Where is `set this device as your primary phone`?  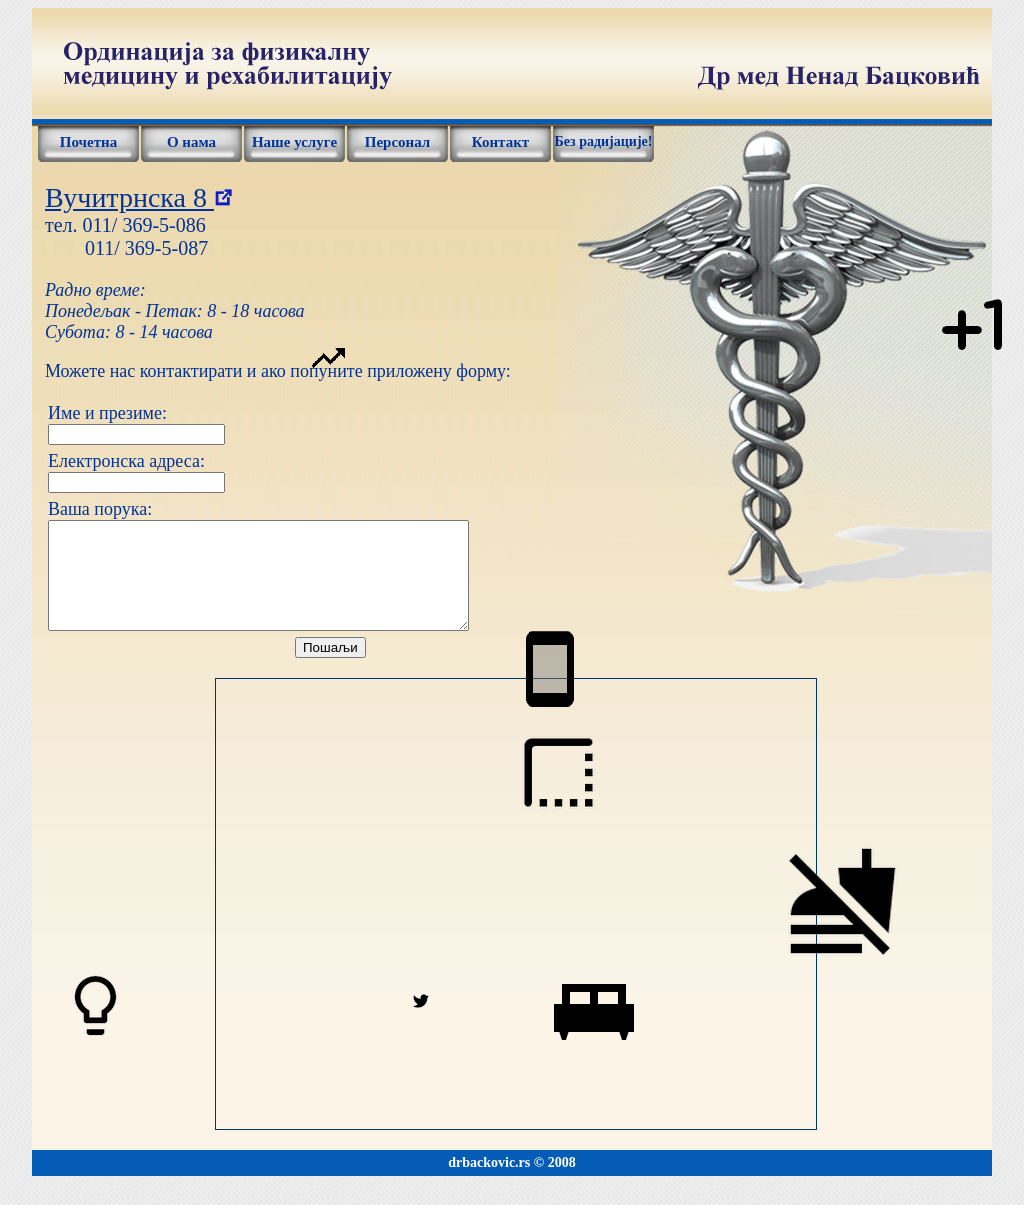 set this device as your primary phone is located at coordinates (550, 669).